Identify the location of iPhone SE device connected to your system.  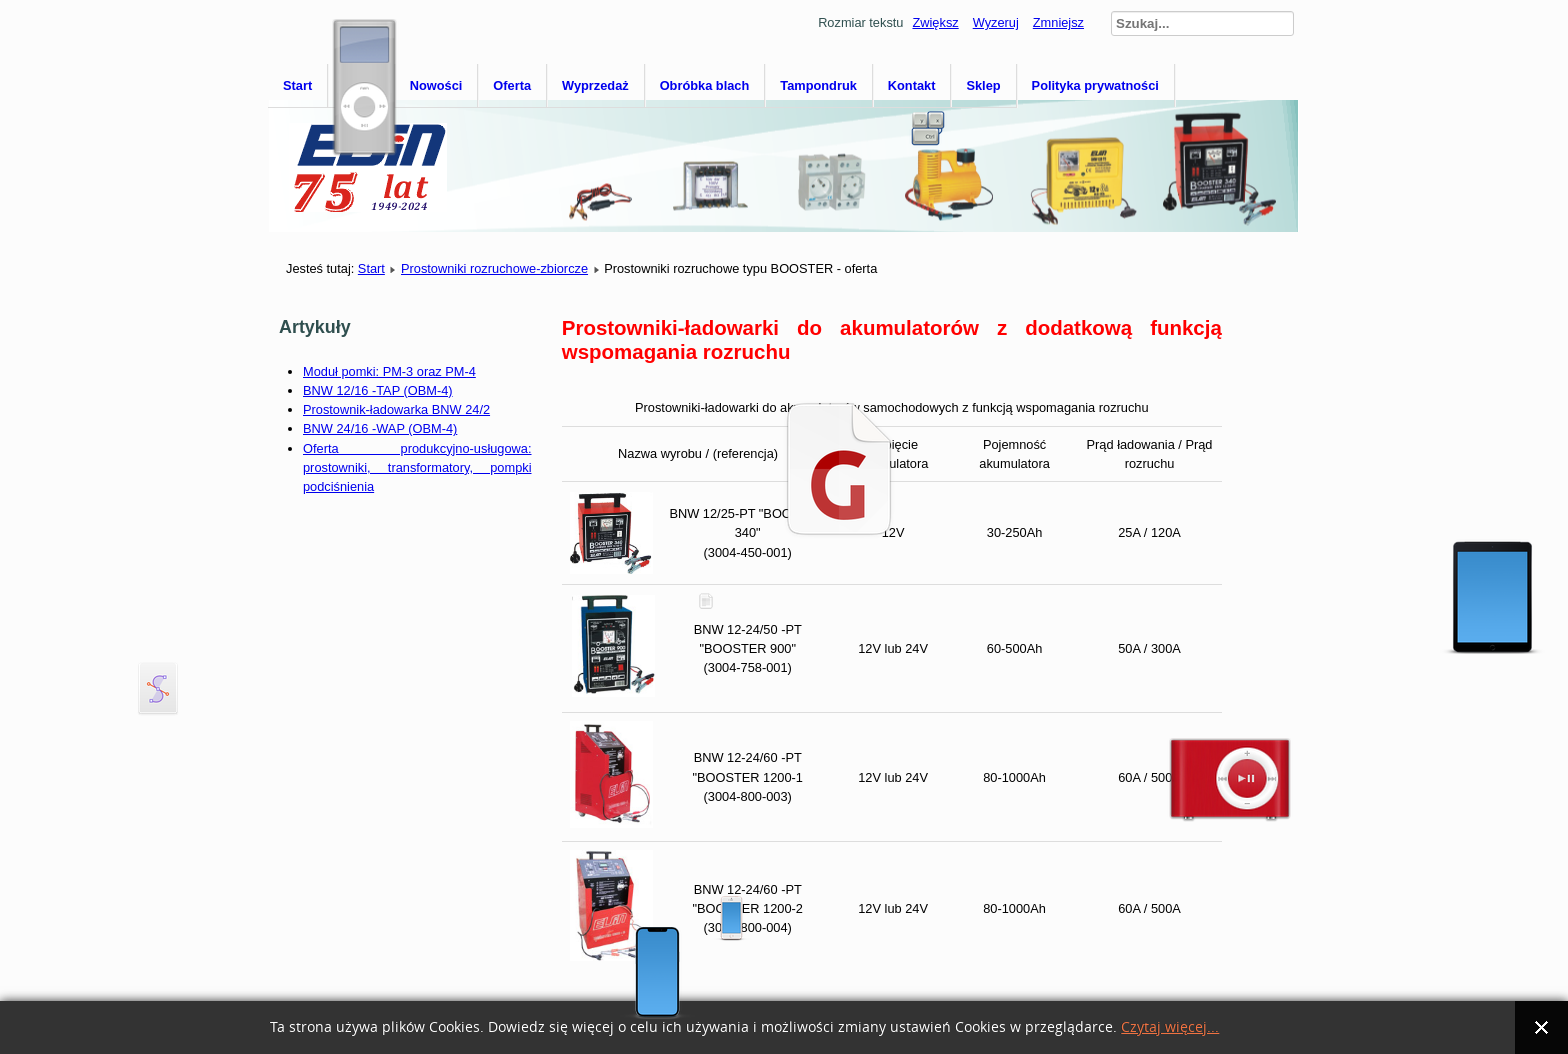
(731, 918).